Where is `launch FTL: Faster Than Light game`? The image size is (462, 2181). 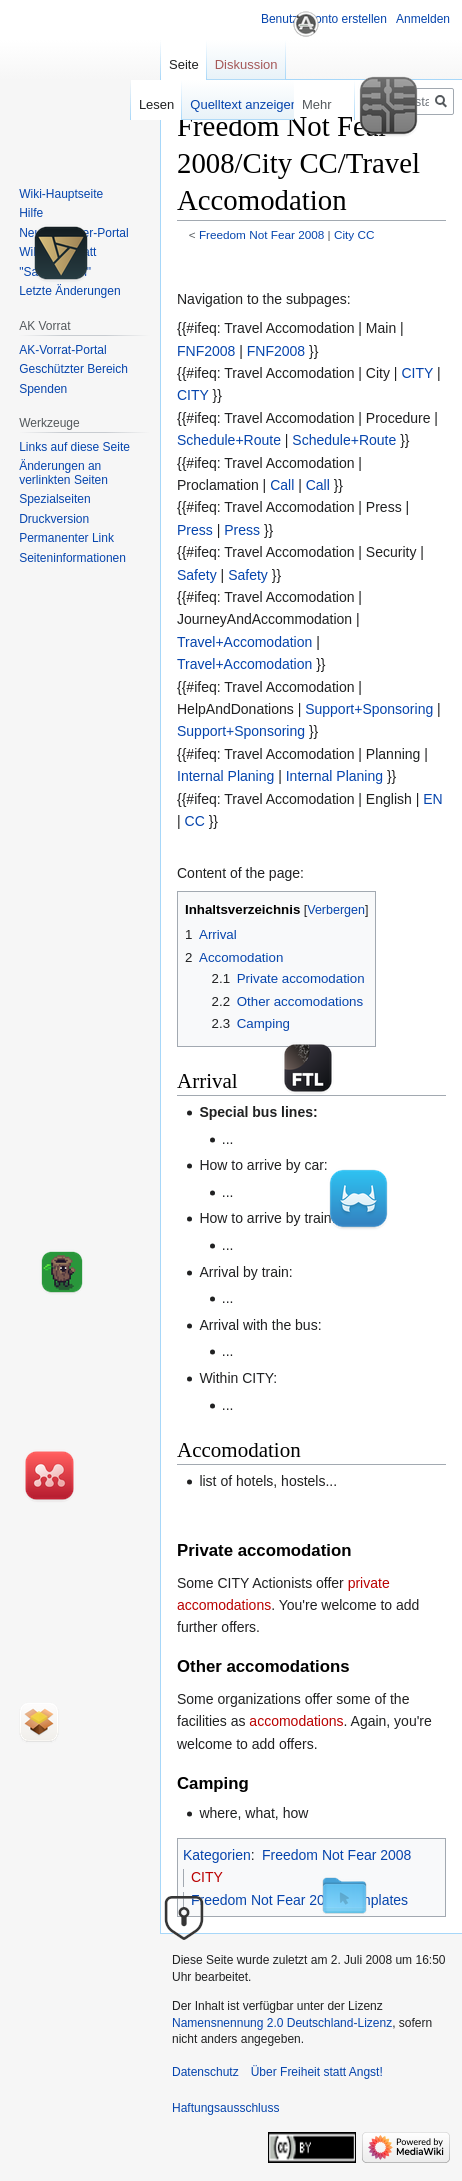 launch FTL: Faster Than Light game is located at coordinates (308, 1068).